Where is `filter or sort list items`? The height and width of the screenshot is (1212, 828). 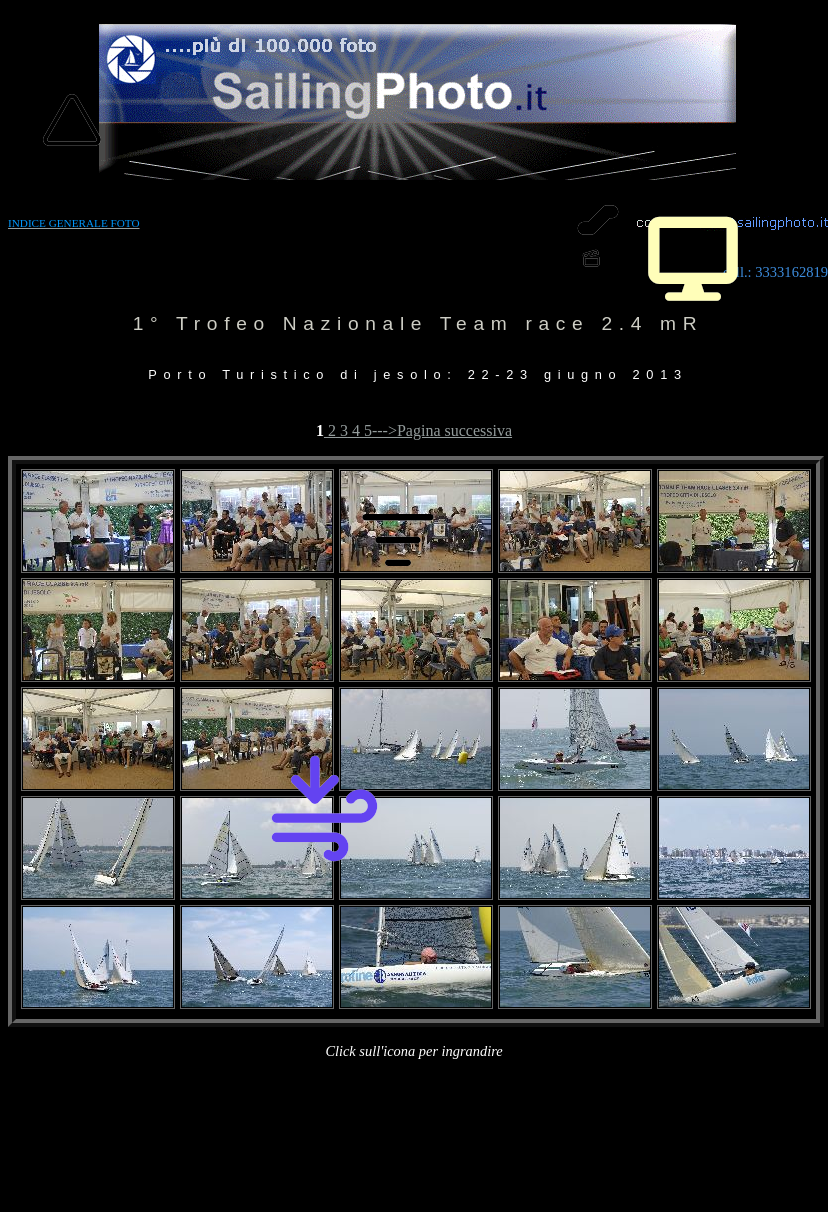 filter or sort list items is located at coordinates (398, 540).